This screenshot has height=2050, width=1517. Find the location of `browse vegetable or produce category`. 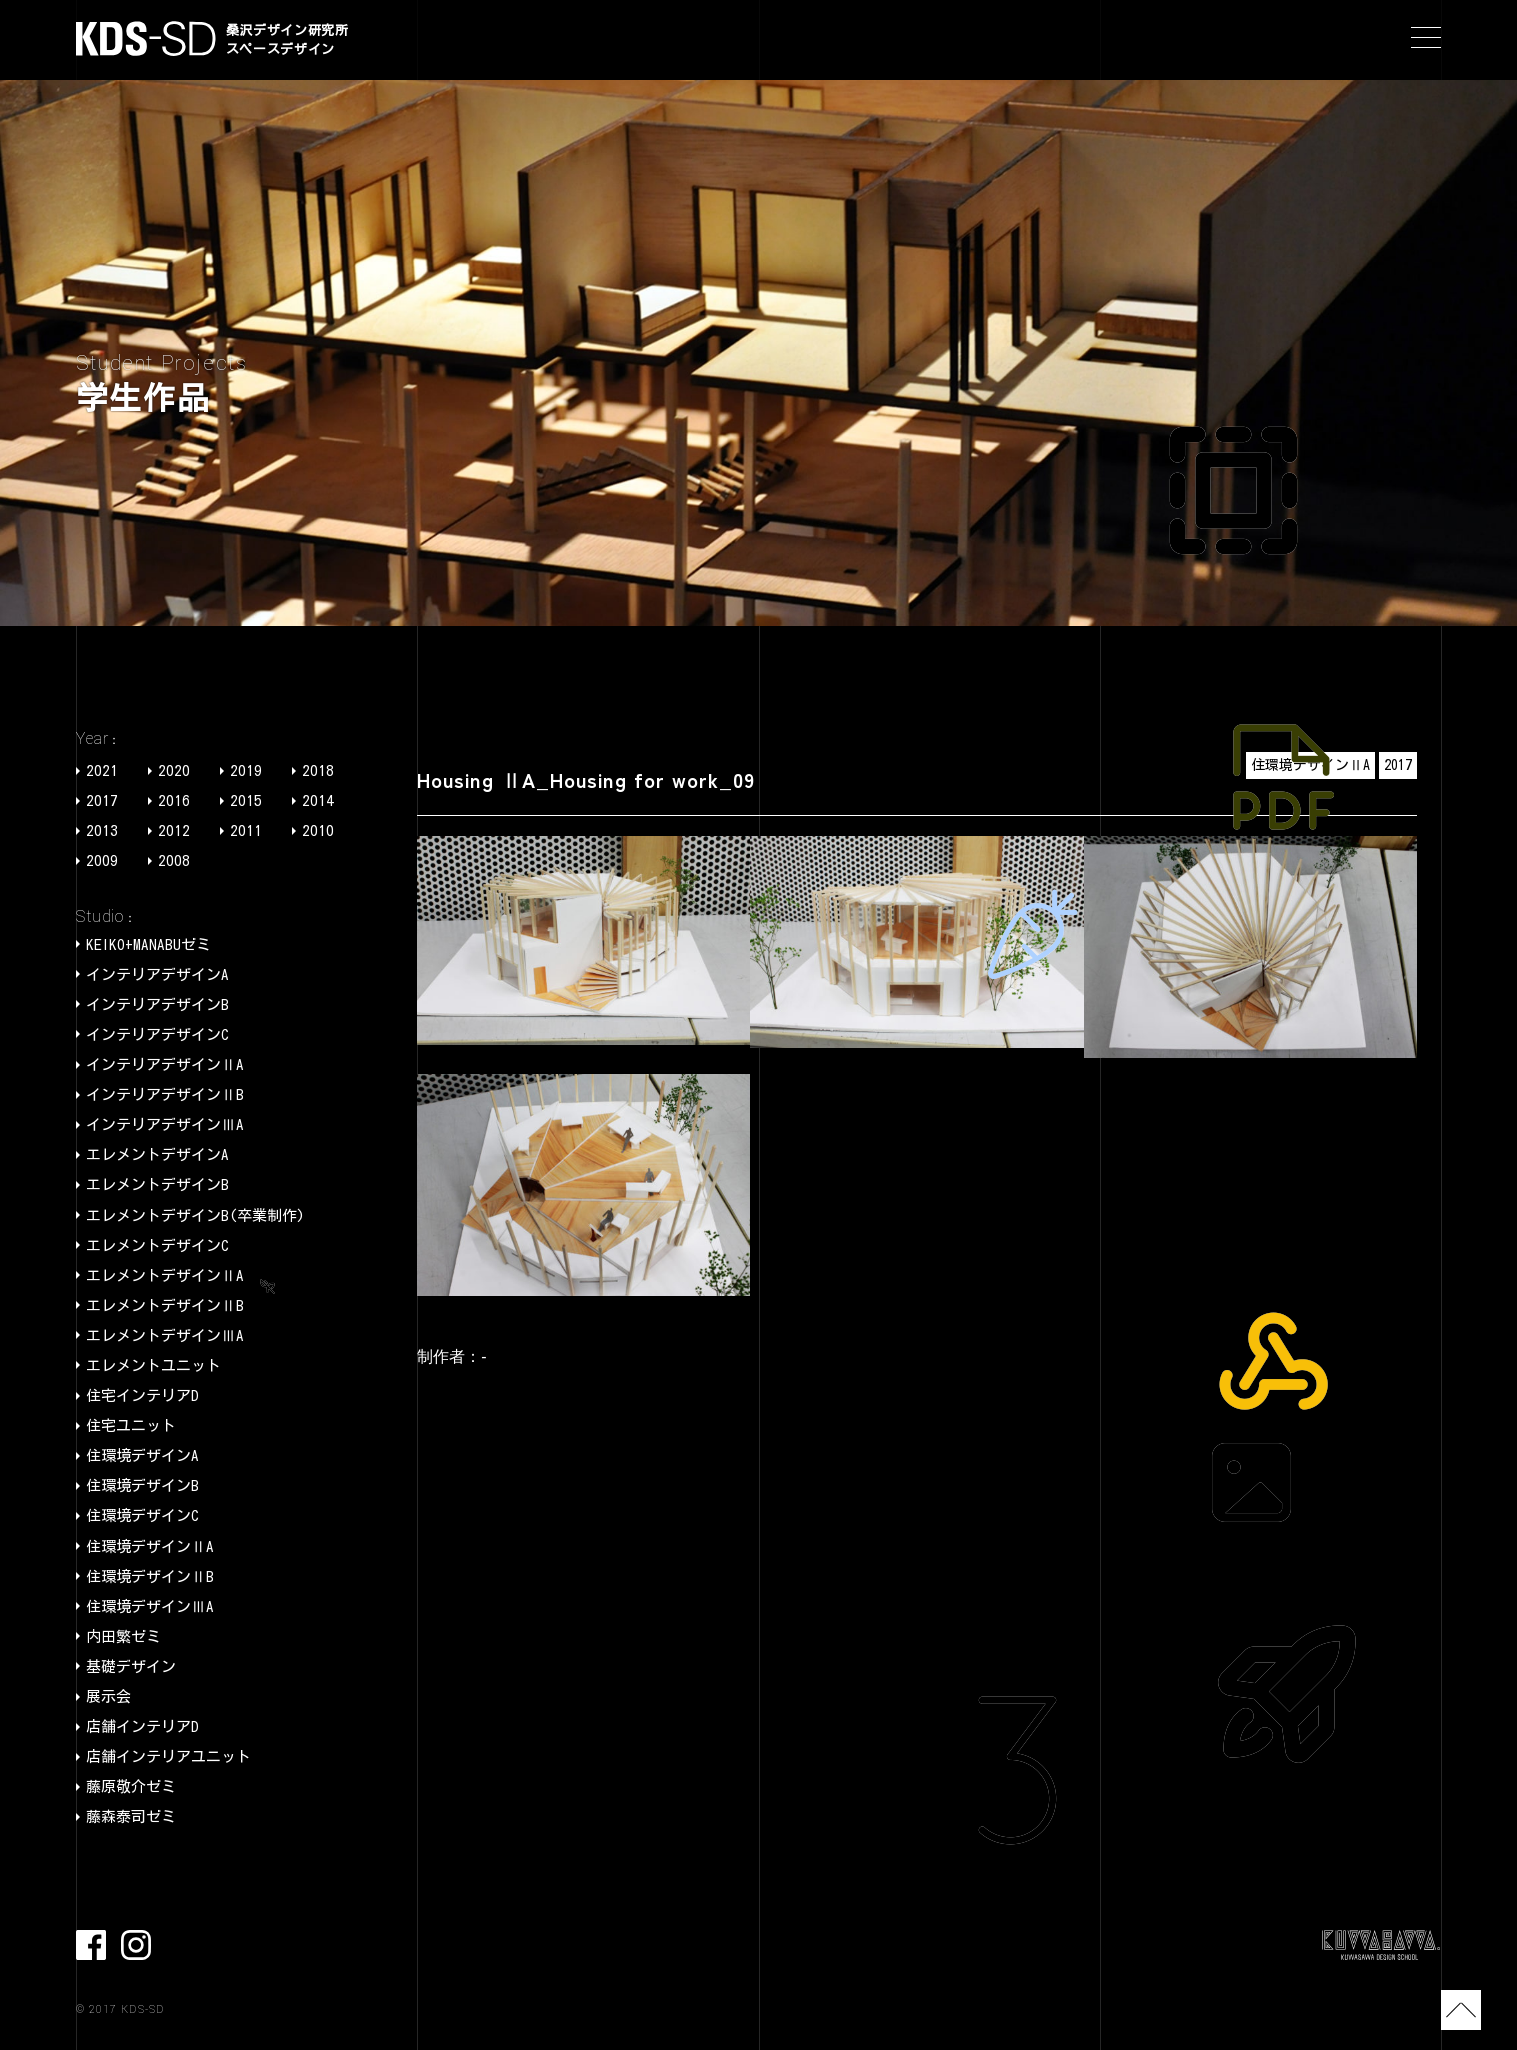

browse vegetable or produce category is located at coordinates (1031, 936).